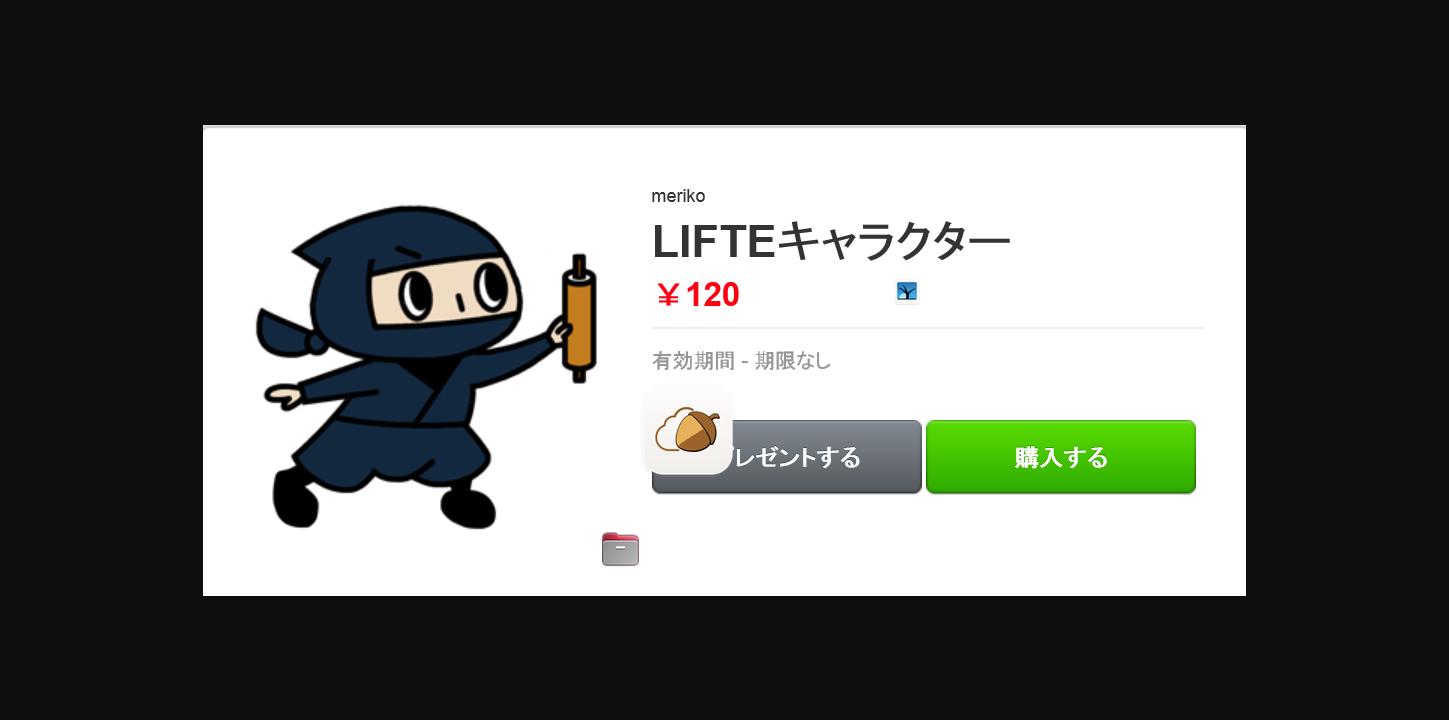 The width and height of the screenshot is (1449, 720). What do you see at coordinates (620, 548) in the screenshot?
I see `open the file manager application` at bounding box center [620, 548].